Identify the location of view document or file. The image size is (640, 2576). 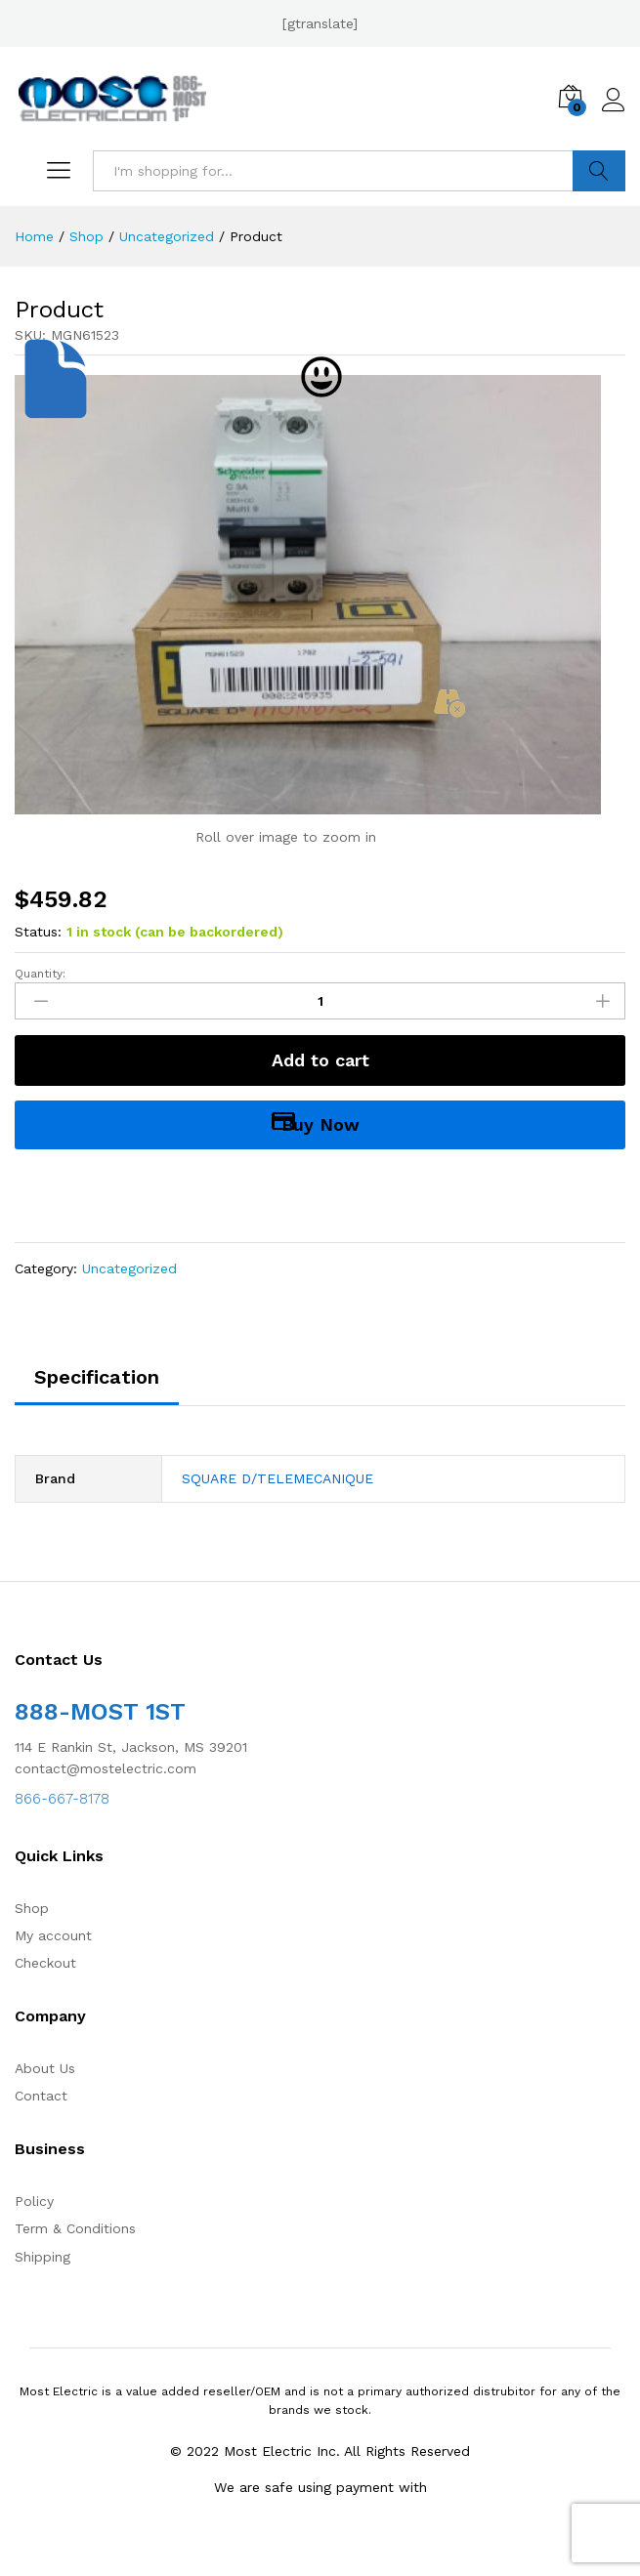
(56, 379).